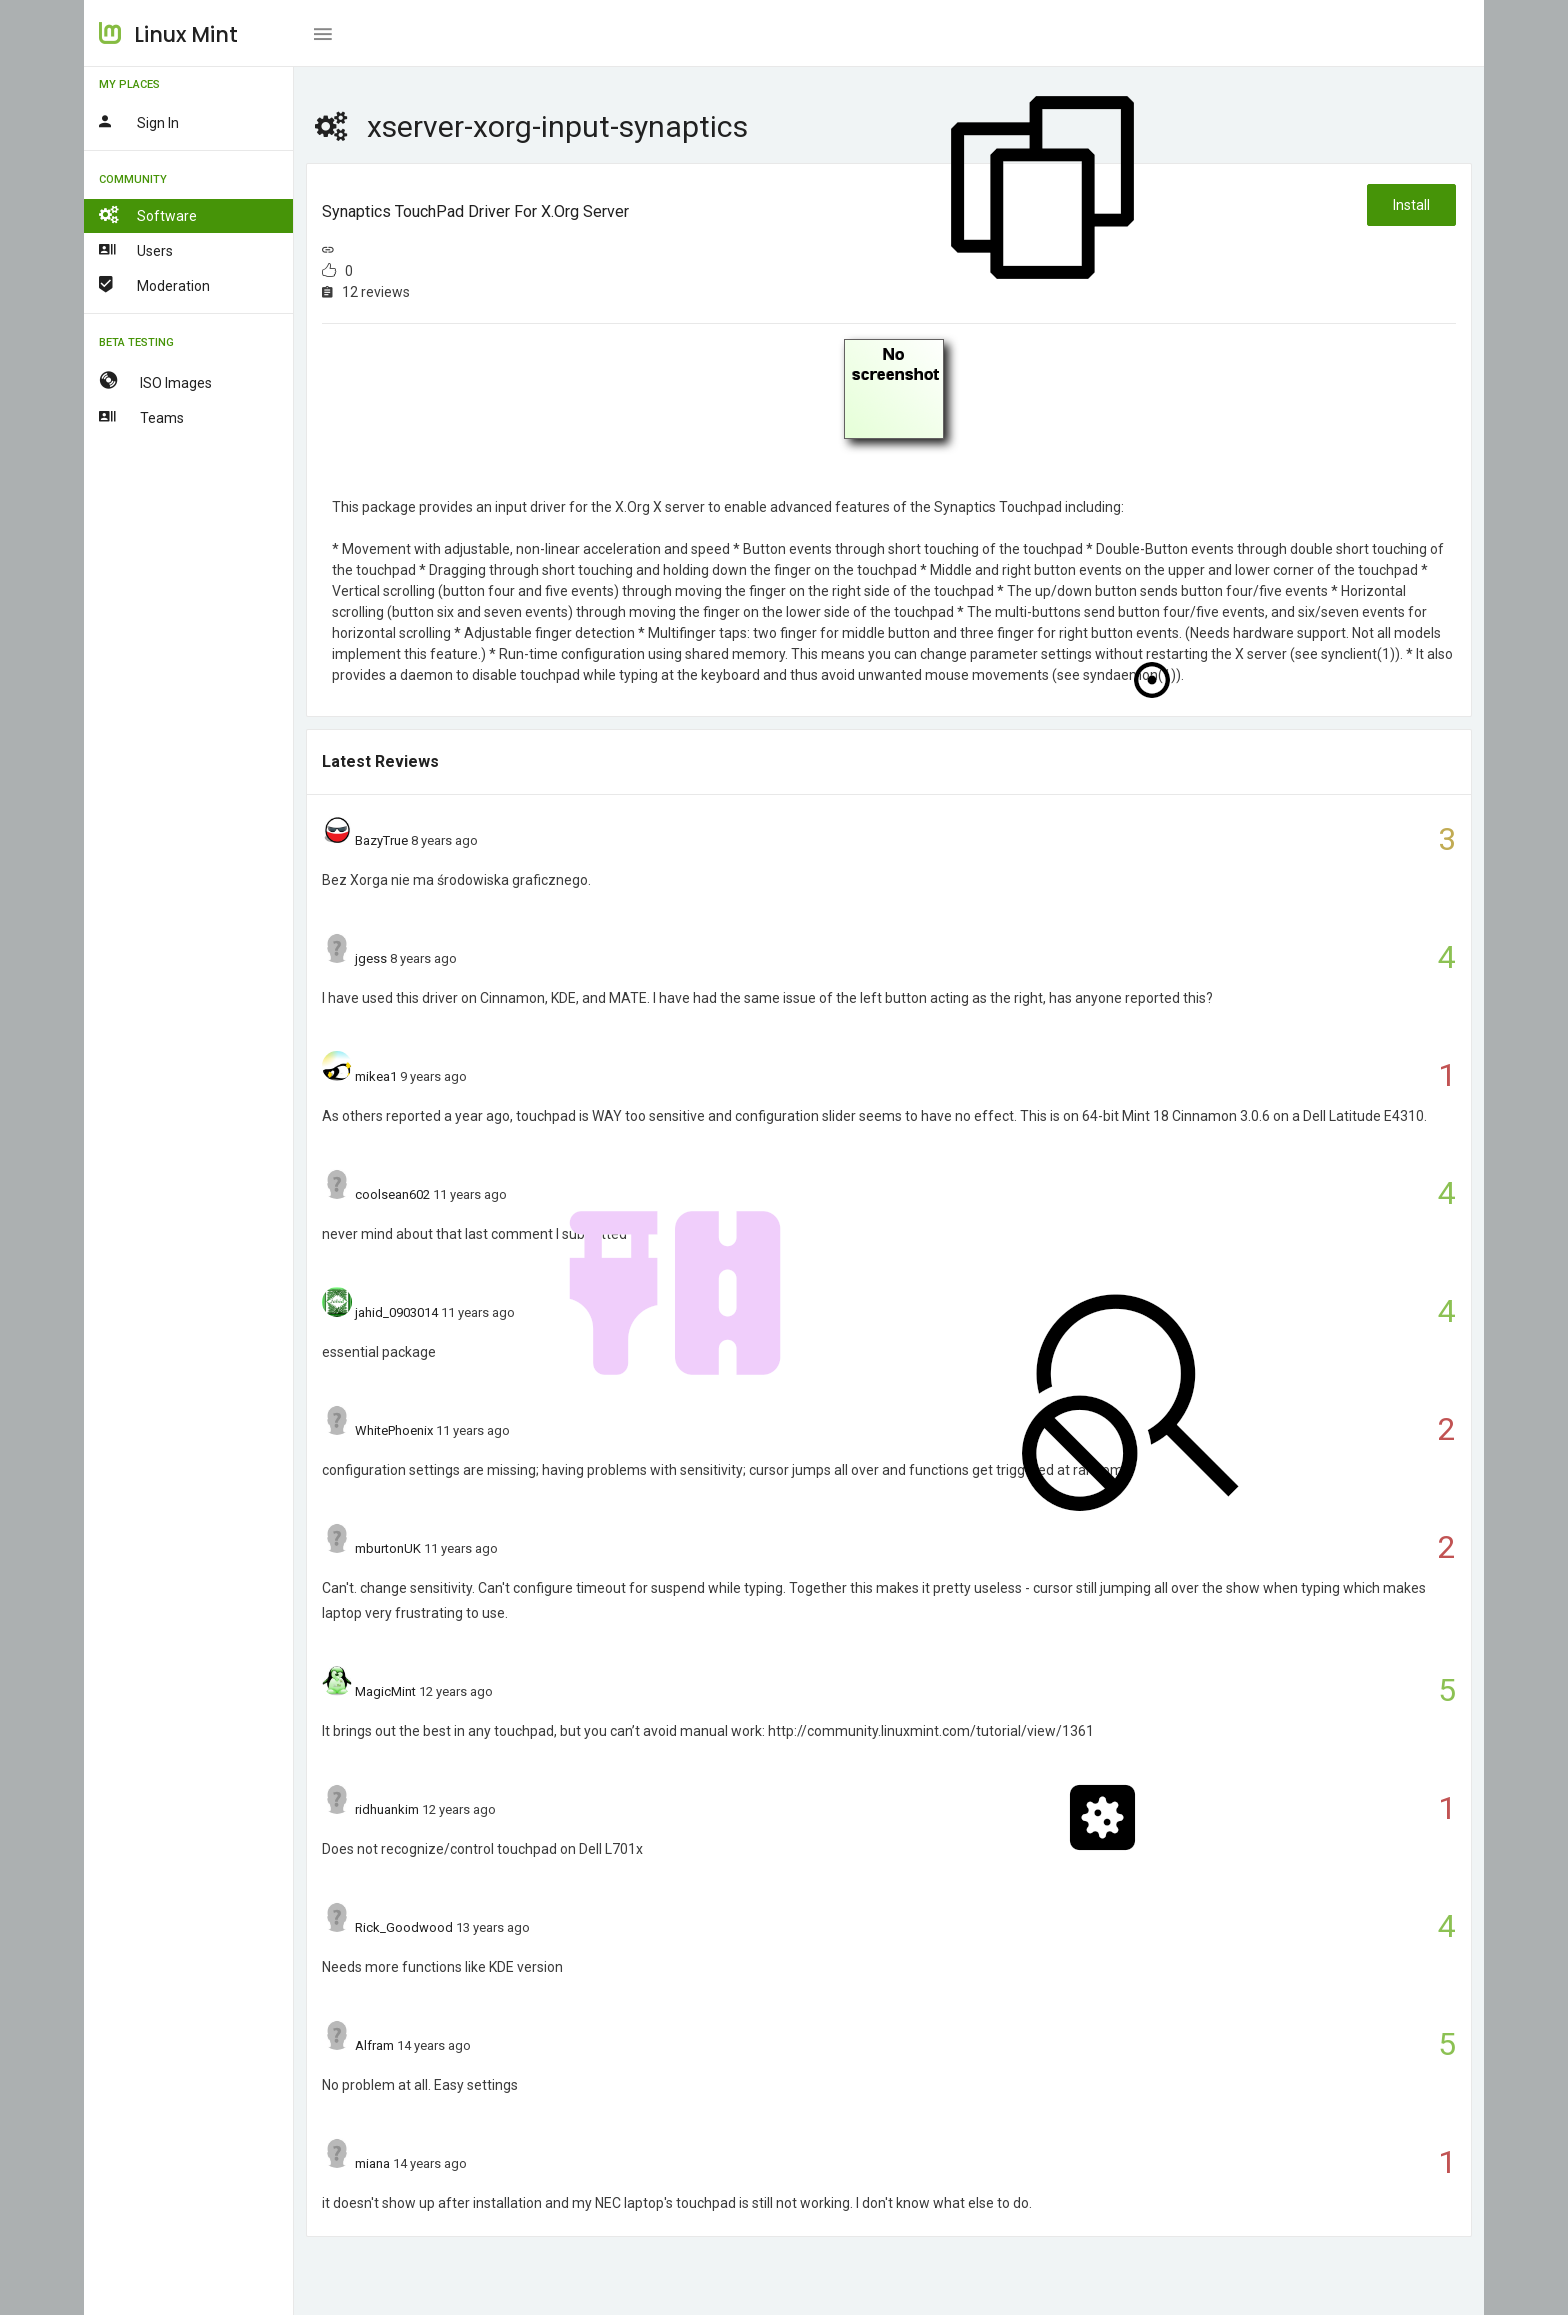 The width and height of the screenshot is (1568, 2315). I want to click on view a collection of items, so click(1042, 187).